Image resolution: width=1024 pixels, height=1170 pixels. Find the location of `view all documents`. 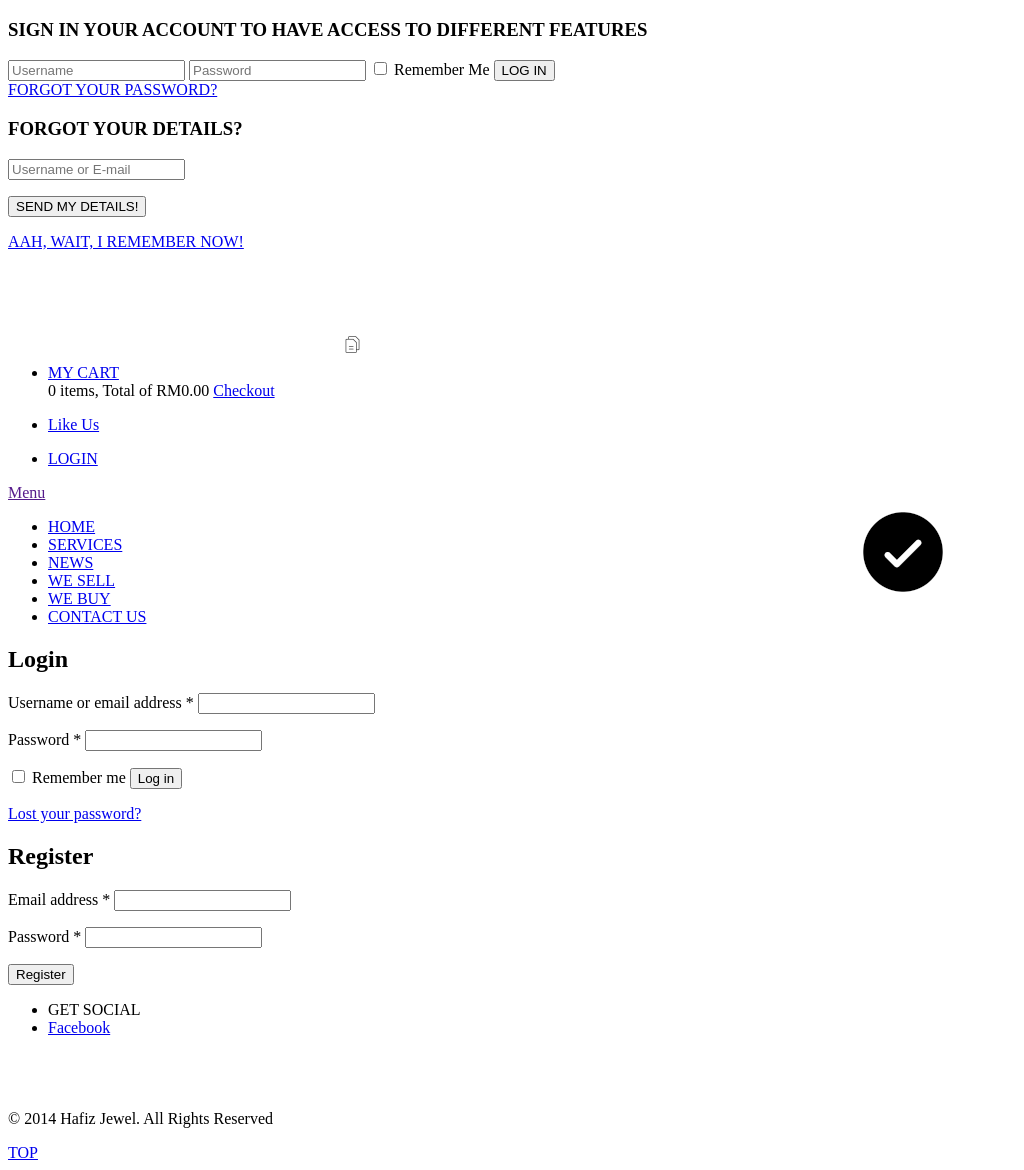

view all documents is located at coordinates (352, 344).